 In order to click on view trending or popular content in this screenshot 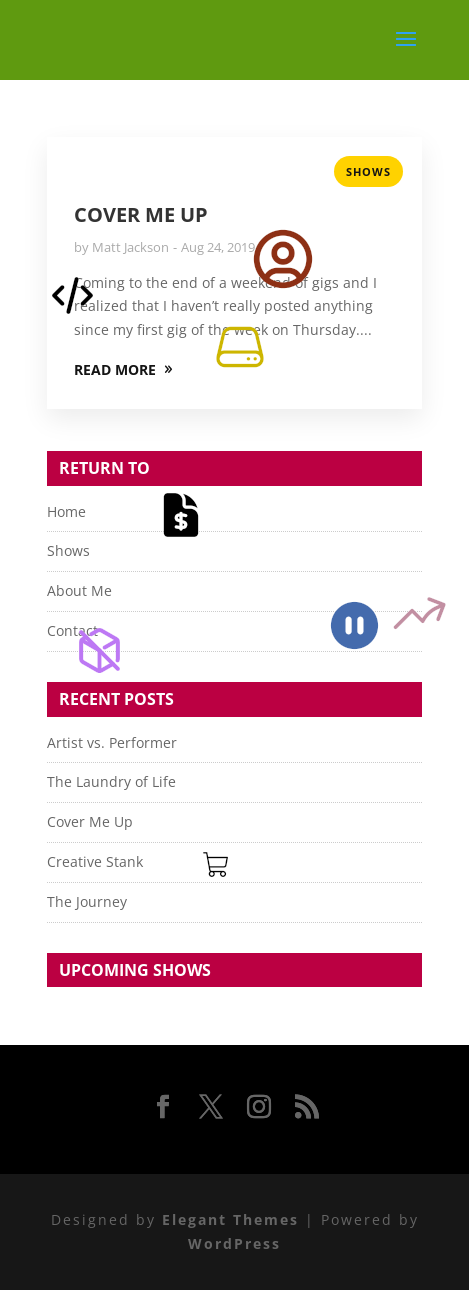, I will do `click(419, 612)`.